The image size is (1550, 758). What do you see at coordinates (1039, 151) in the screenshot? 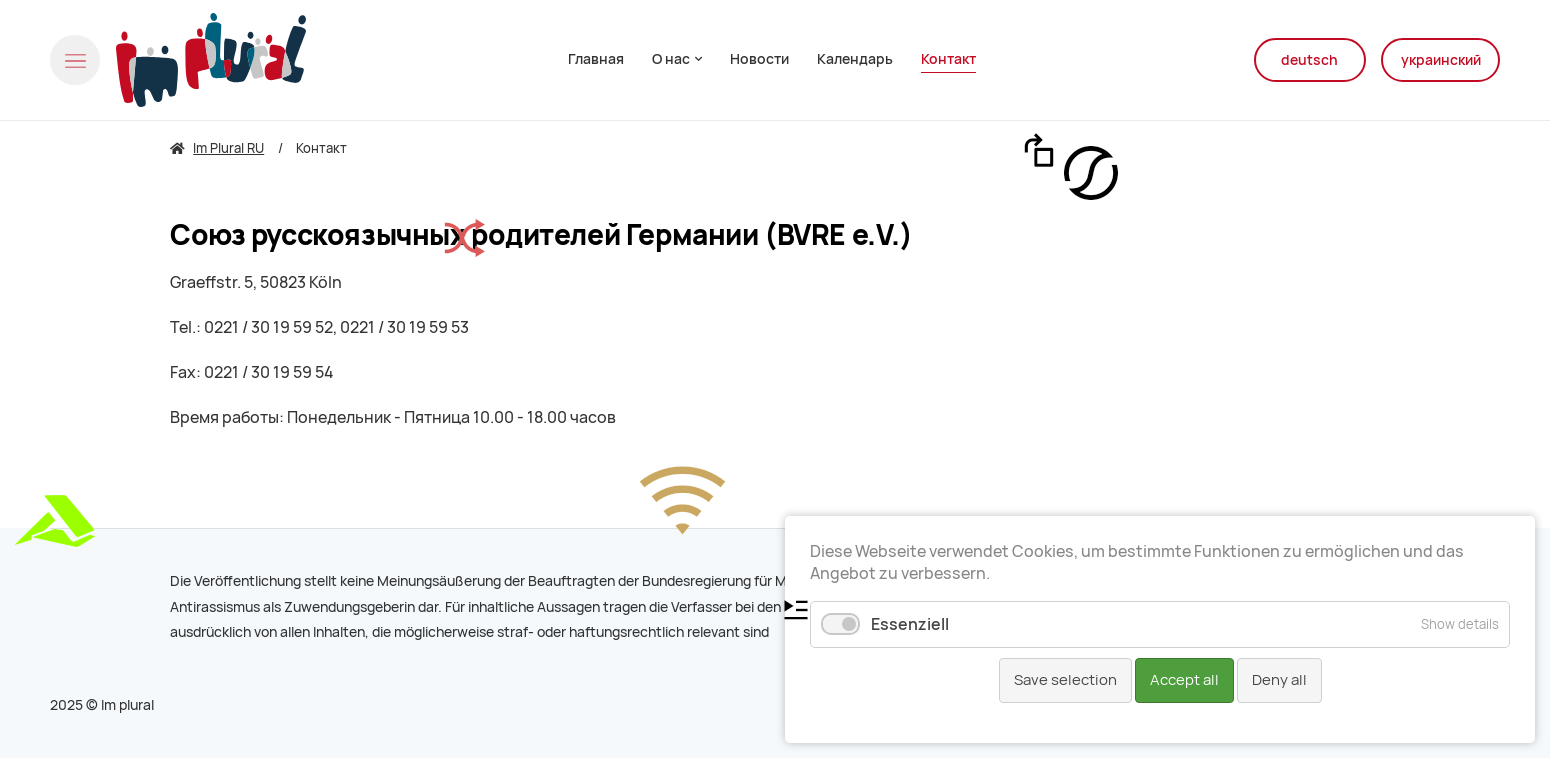
I see `rotate element clockwise` at bounding box center [1039, 151].